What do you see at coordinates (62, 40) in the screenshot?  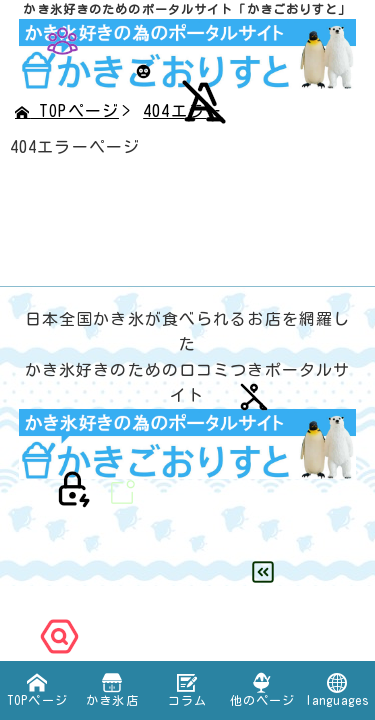 I see `view all team members` at bounding box center [62, 40].